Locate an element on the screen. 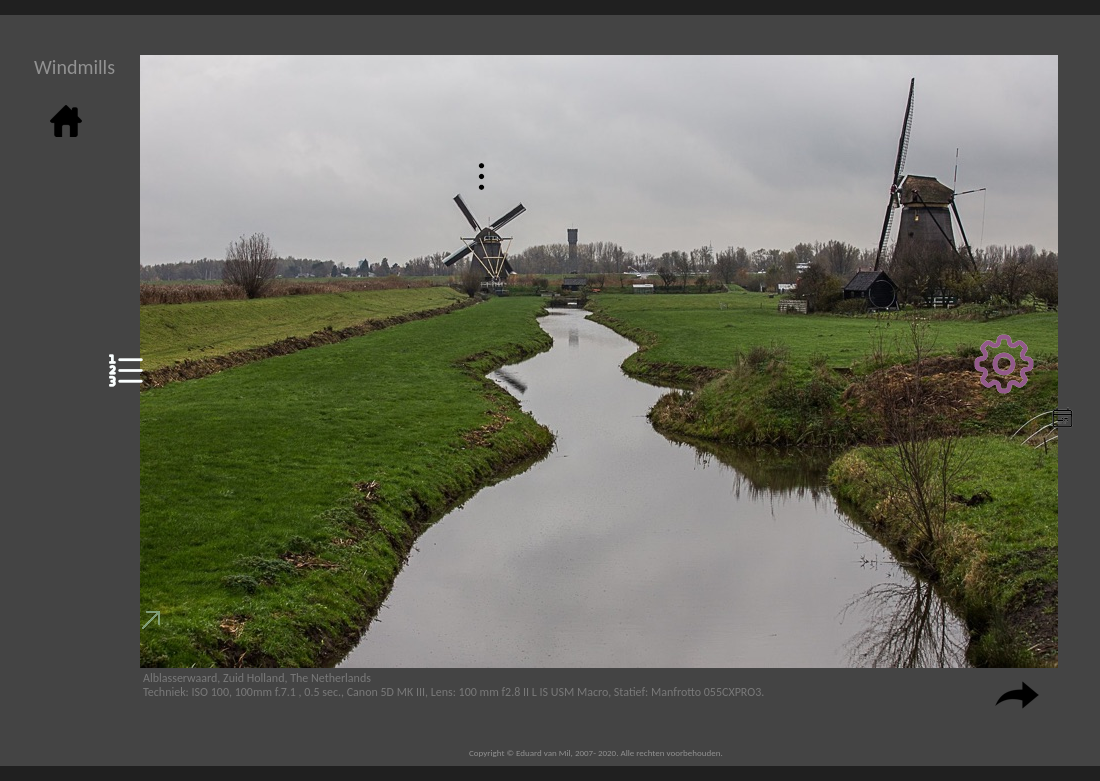 The height and width of the screenshot is (781, 1100). format text as a numbered list is located at coordinates (126, 370).